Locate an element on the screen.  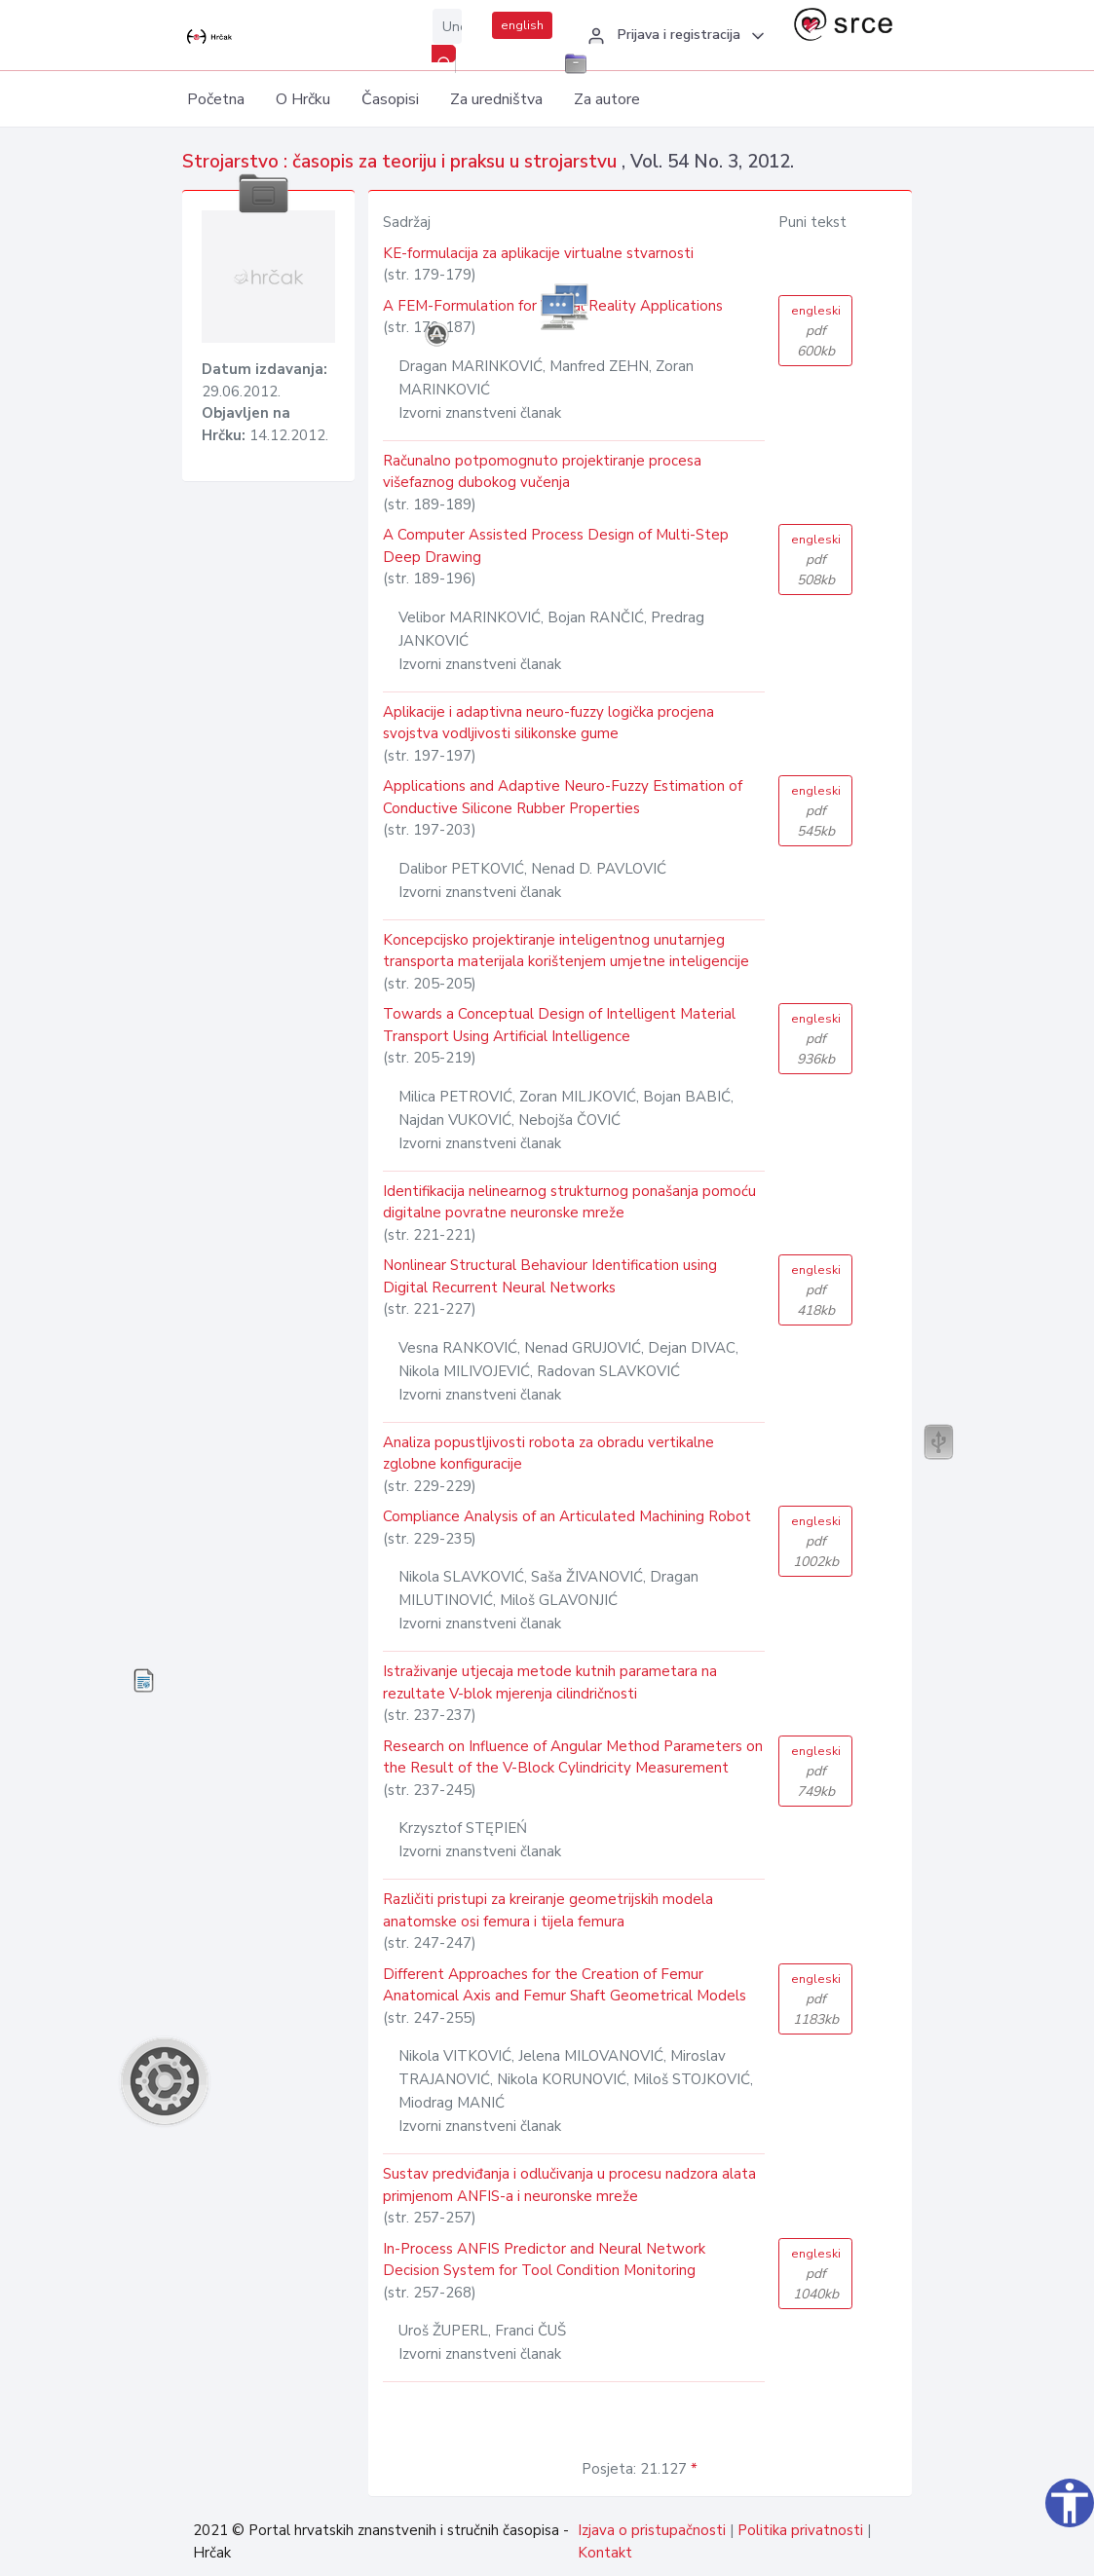
view file properties and settings is located at coordinates (165, 2081).